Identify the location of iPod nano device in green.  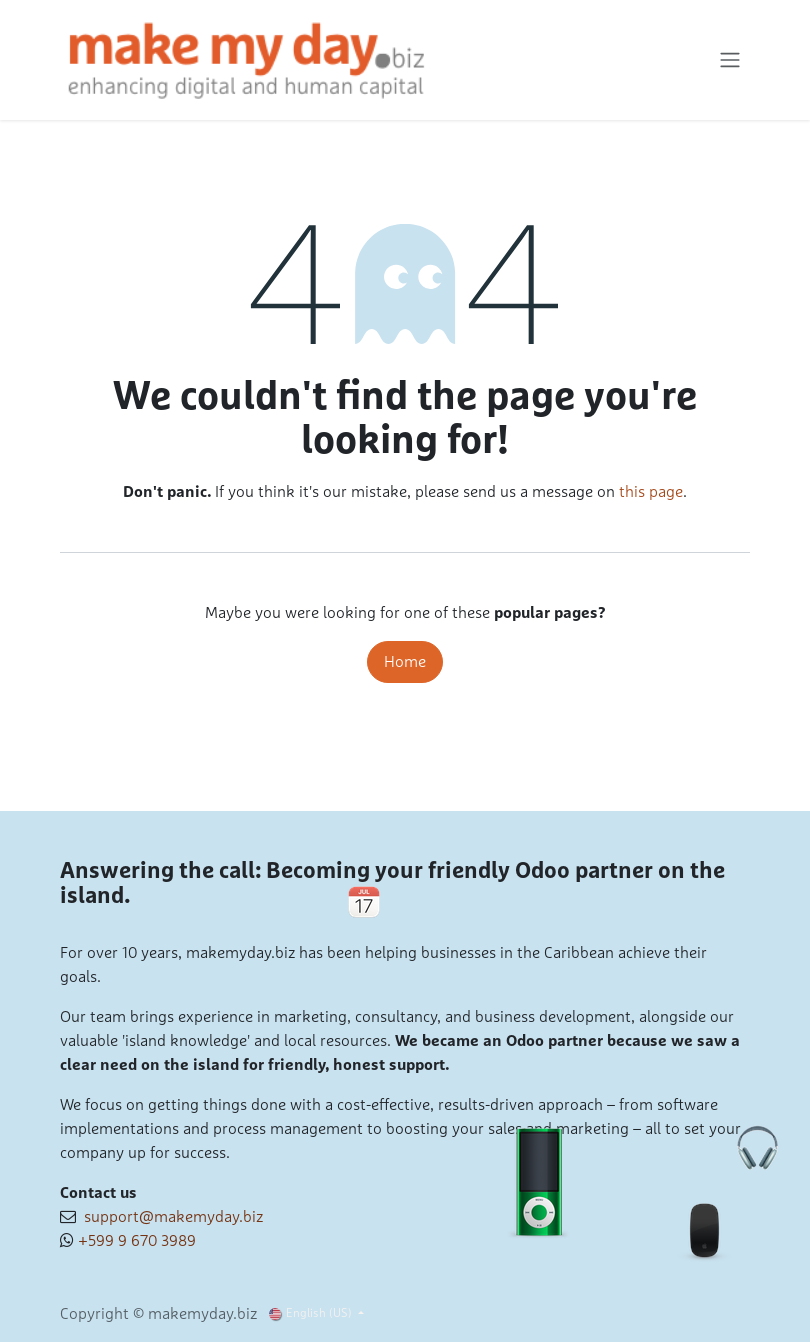
(538, 1183).